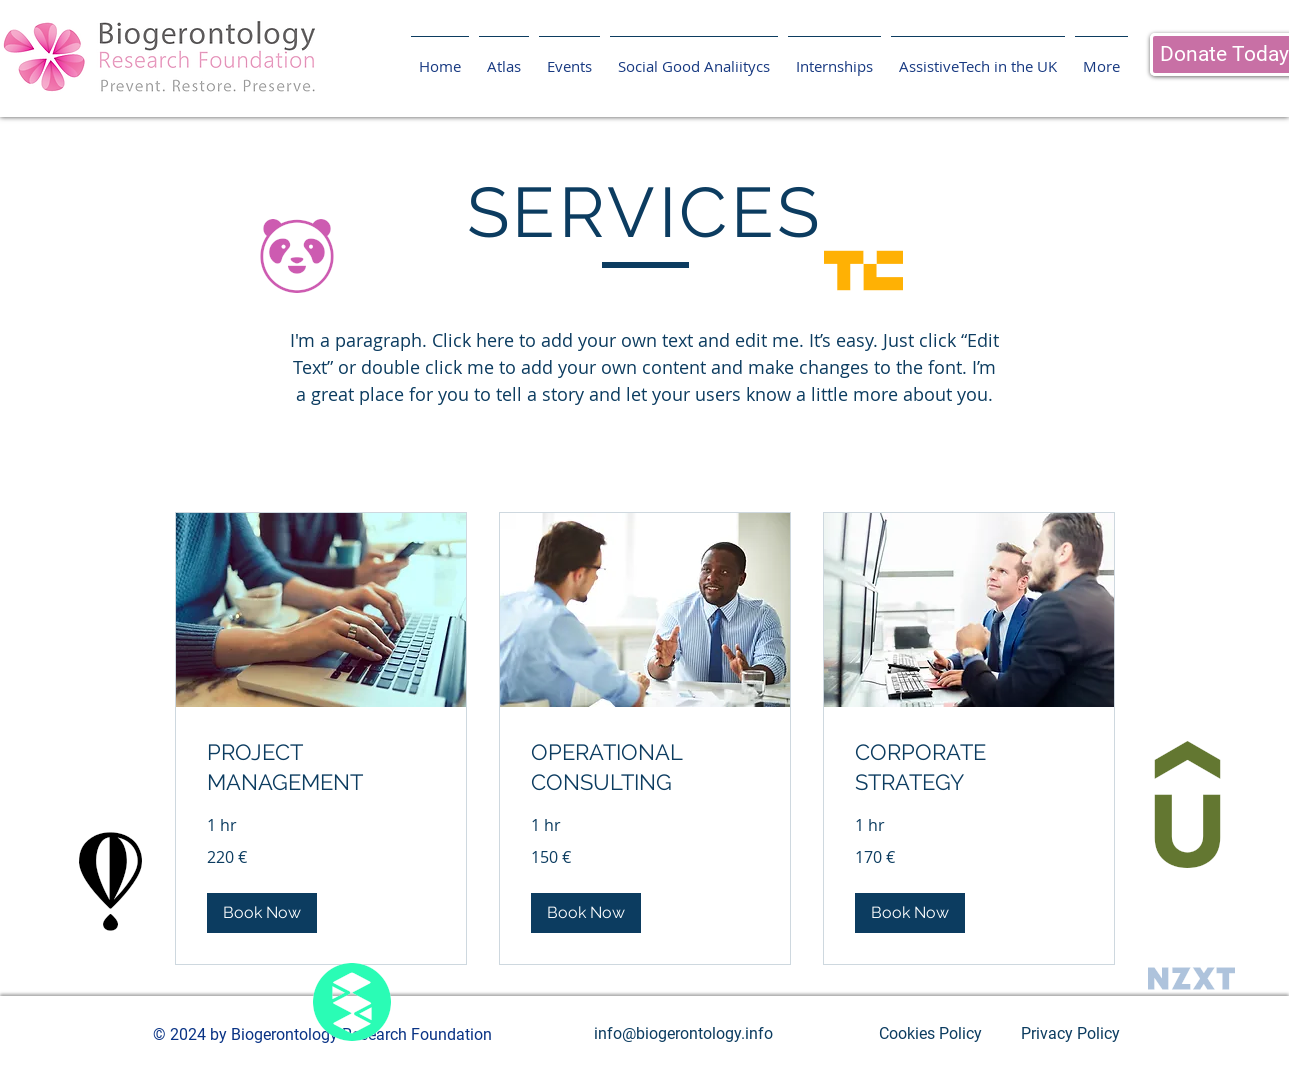  I want to click on open the foodpanda app, so click(297, 256).